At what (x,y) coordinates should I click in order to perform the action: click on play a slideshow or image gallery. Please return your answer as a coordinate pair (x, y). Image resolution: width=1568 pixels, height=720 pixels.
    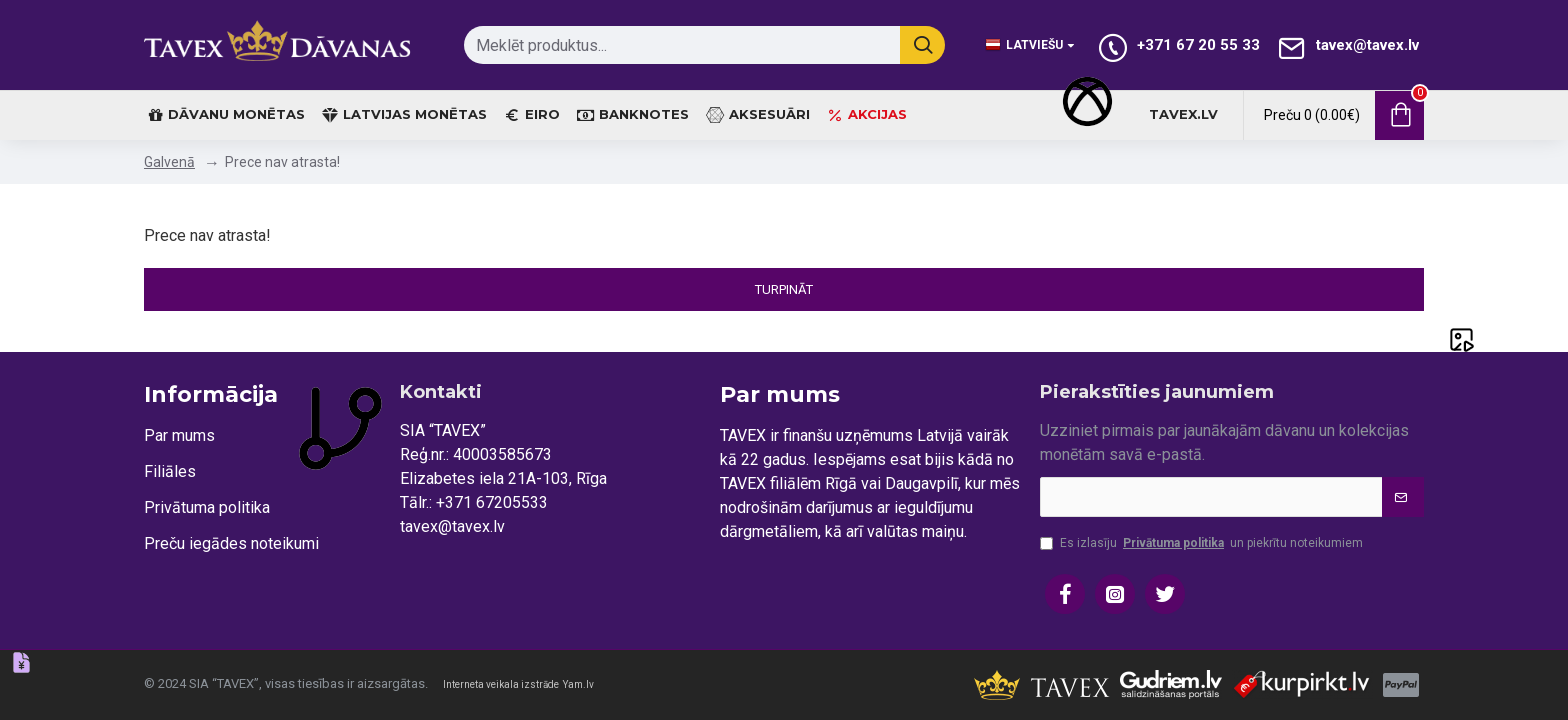
    Looking at the image, I should click on (1461, 339).